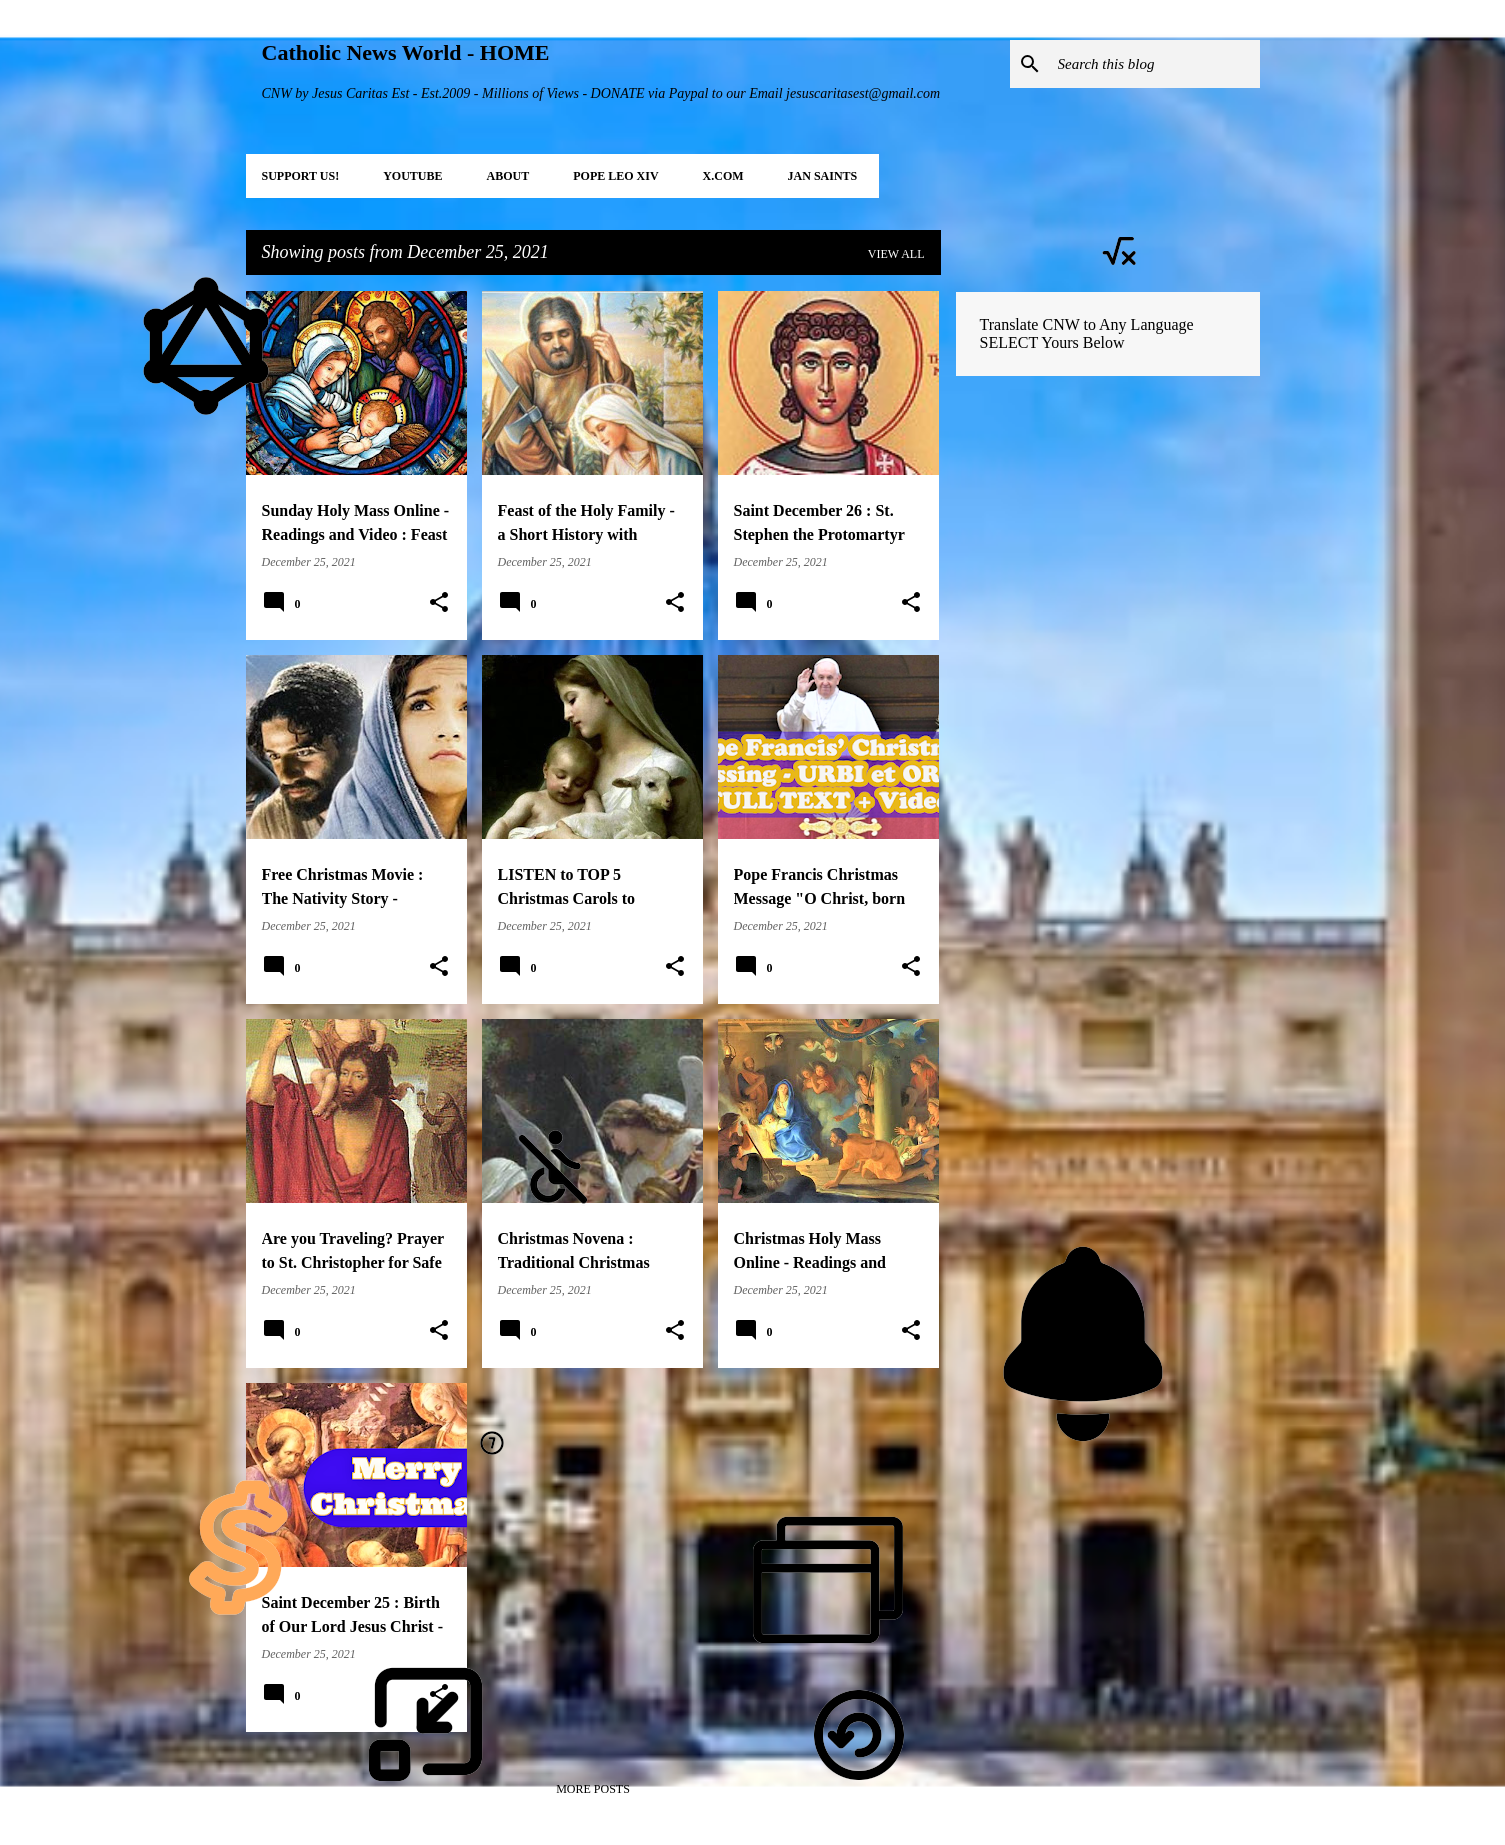 The width and height of the screenshot is (1505, 1845). Describe the element at coordinates (492, 1443) in the screenshot. I see `indicates step 7 in a multi-step process` at that location.